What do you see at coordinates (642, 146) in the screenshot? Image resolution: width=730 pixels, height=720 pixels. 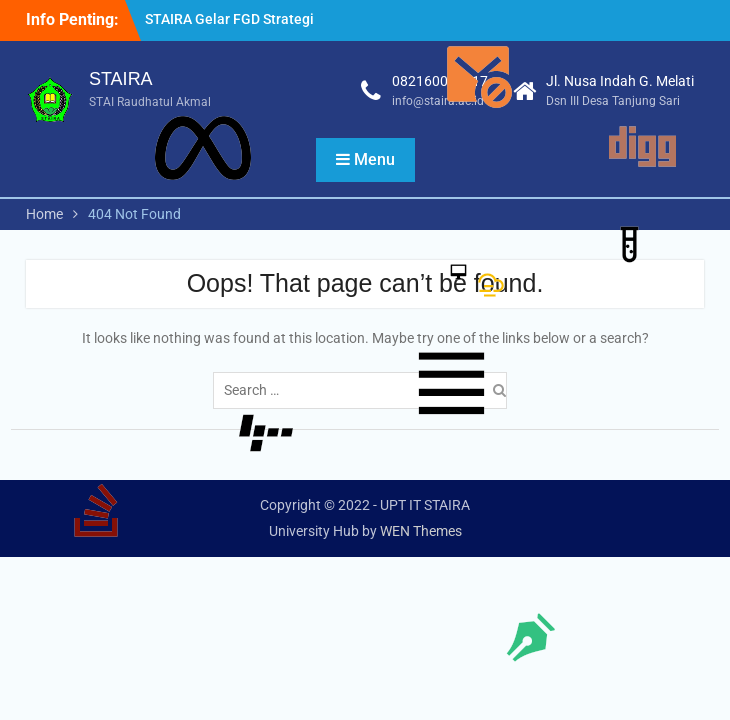 I see `digg social news website logo` at bounding box center [642, 146].